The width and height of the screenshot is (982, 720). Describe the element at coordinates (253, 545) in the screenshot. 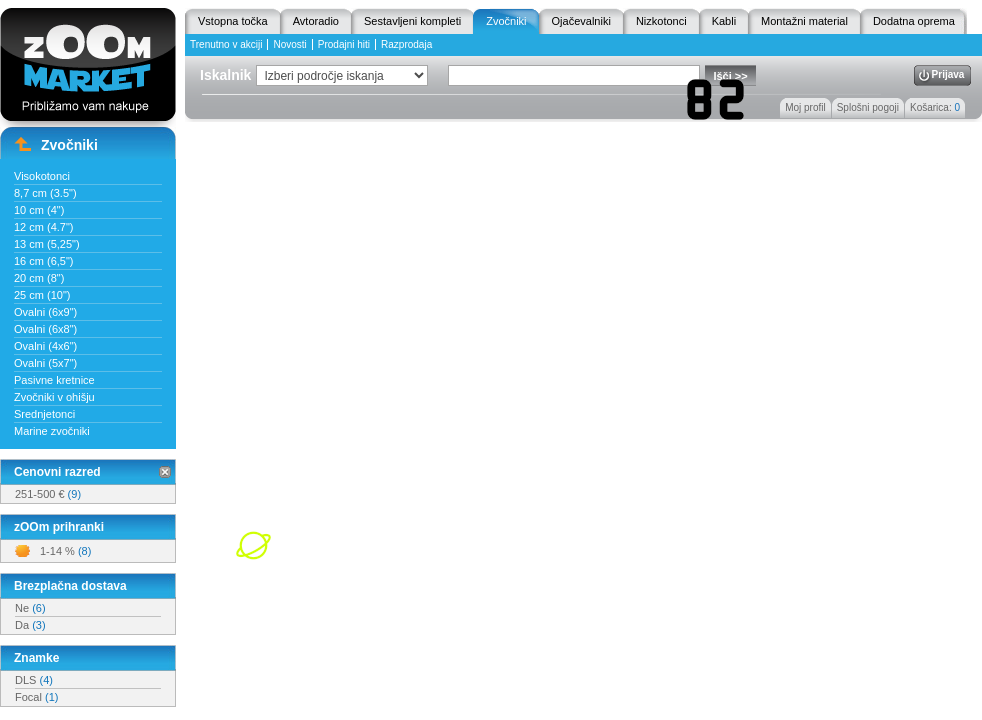

I see `explore global or worldwide content` at that location.